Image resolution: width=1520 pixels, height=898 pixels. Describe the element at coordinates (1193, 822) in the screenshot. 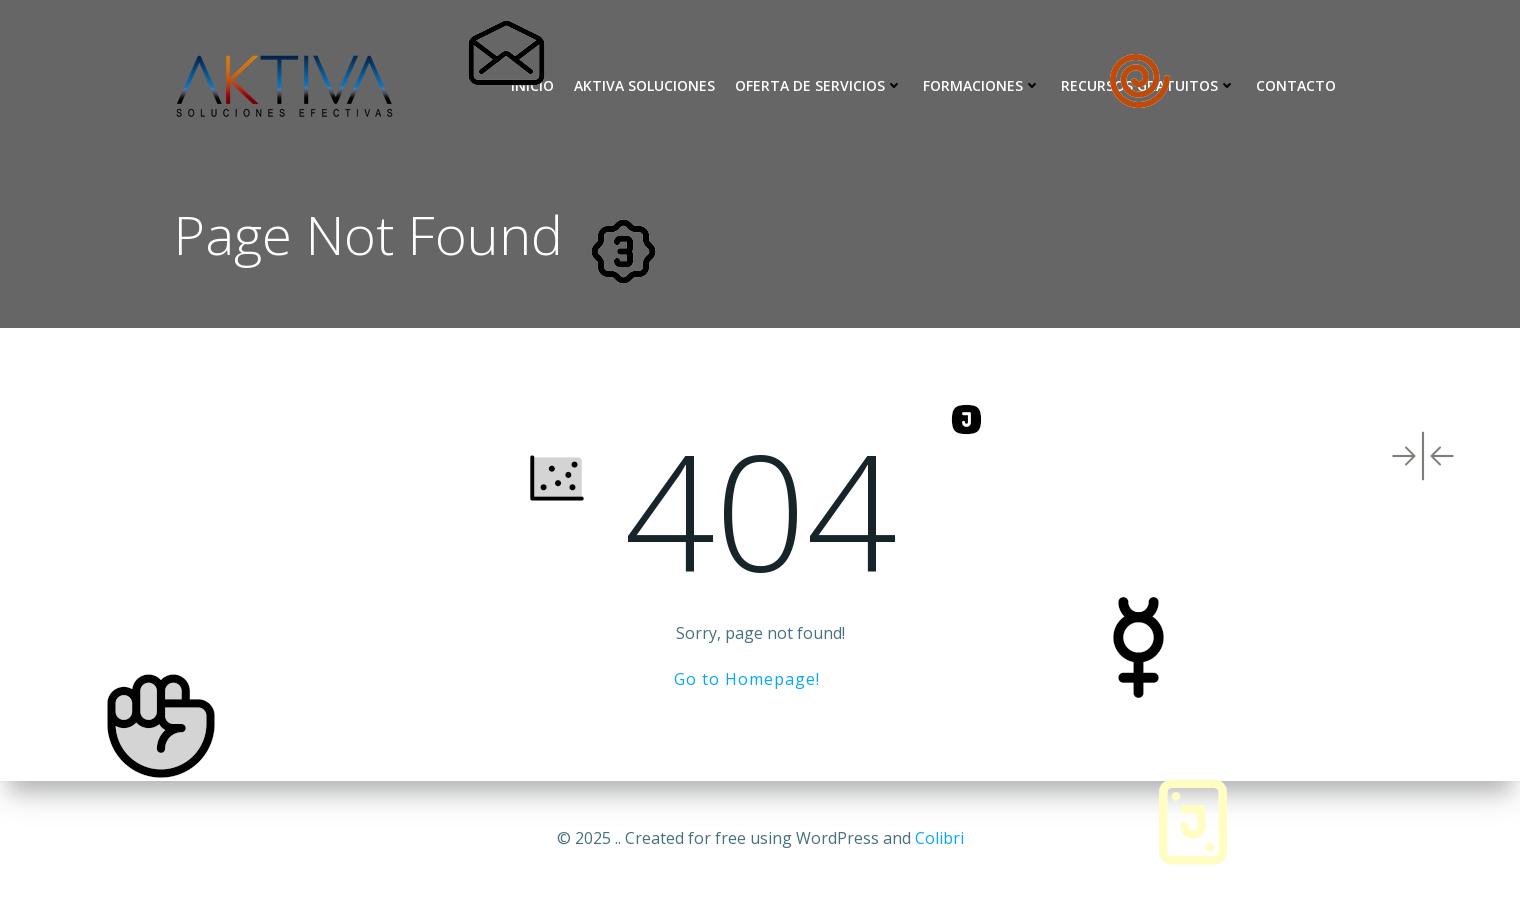

I see `jack playing card in a card game app` at that location.